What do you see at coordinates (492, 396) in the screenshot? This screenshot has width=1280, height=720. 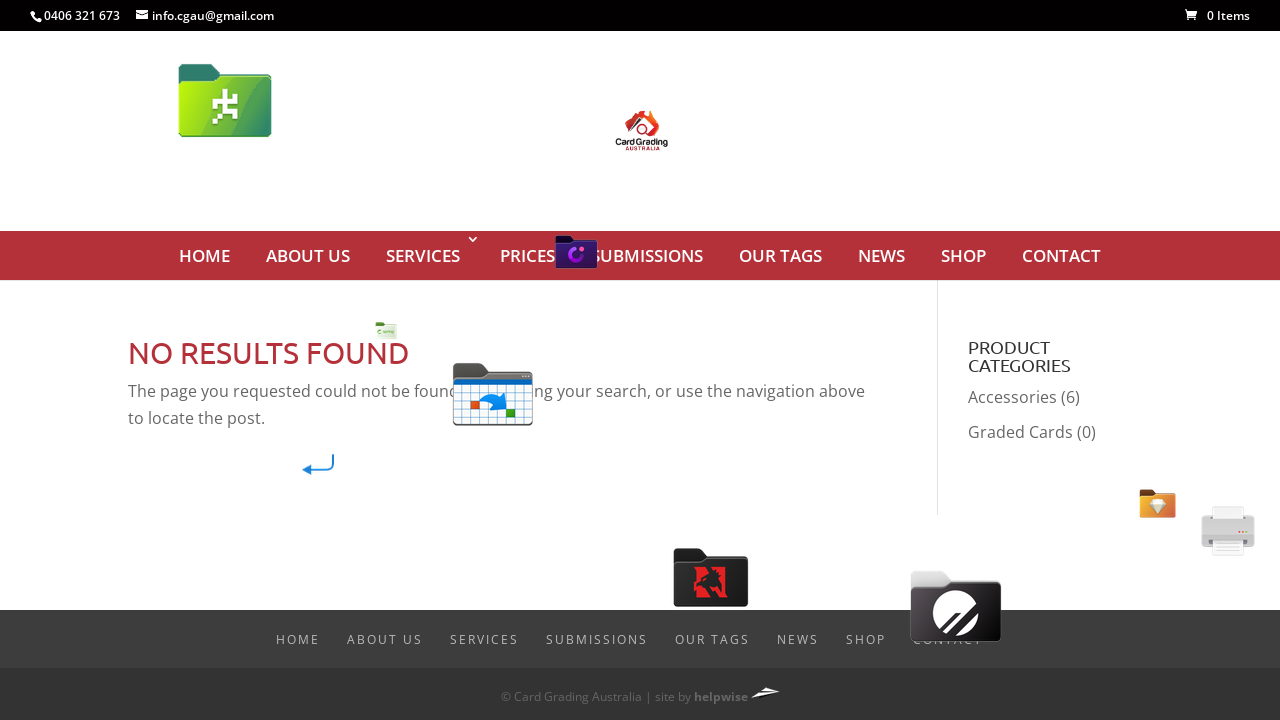 I see `open folder containing scheduled items` at bounding box center [492, 396].